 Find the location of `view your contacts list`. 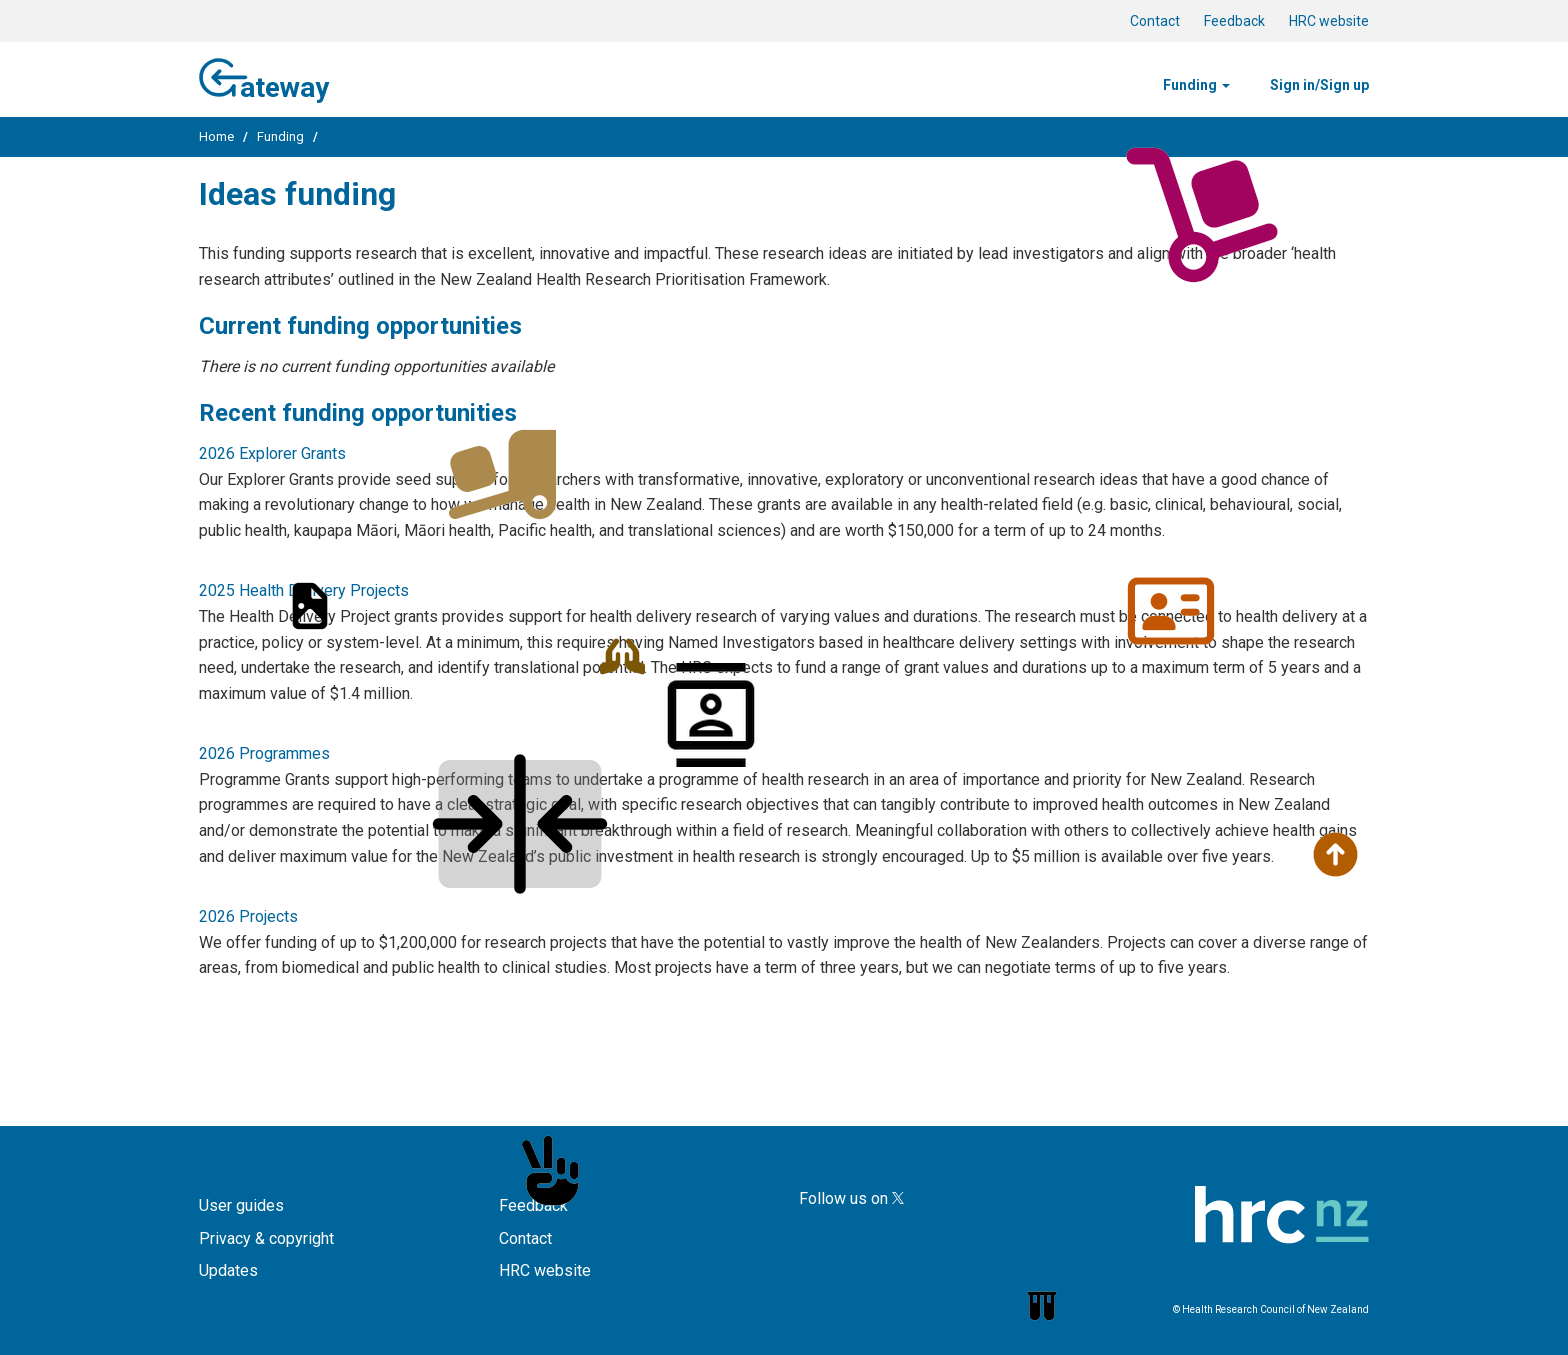

view your contacts list is located at coordinates (711, 715).